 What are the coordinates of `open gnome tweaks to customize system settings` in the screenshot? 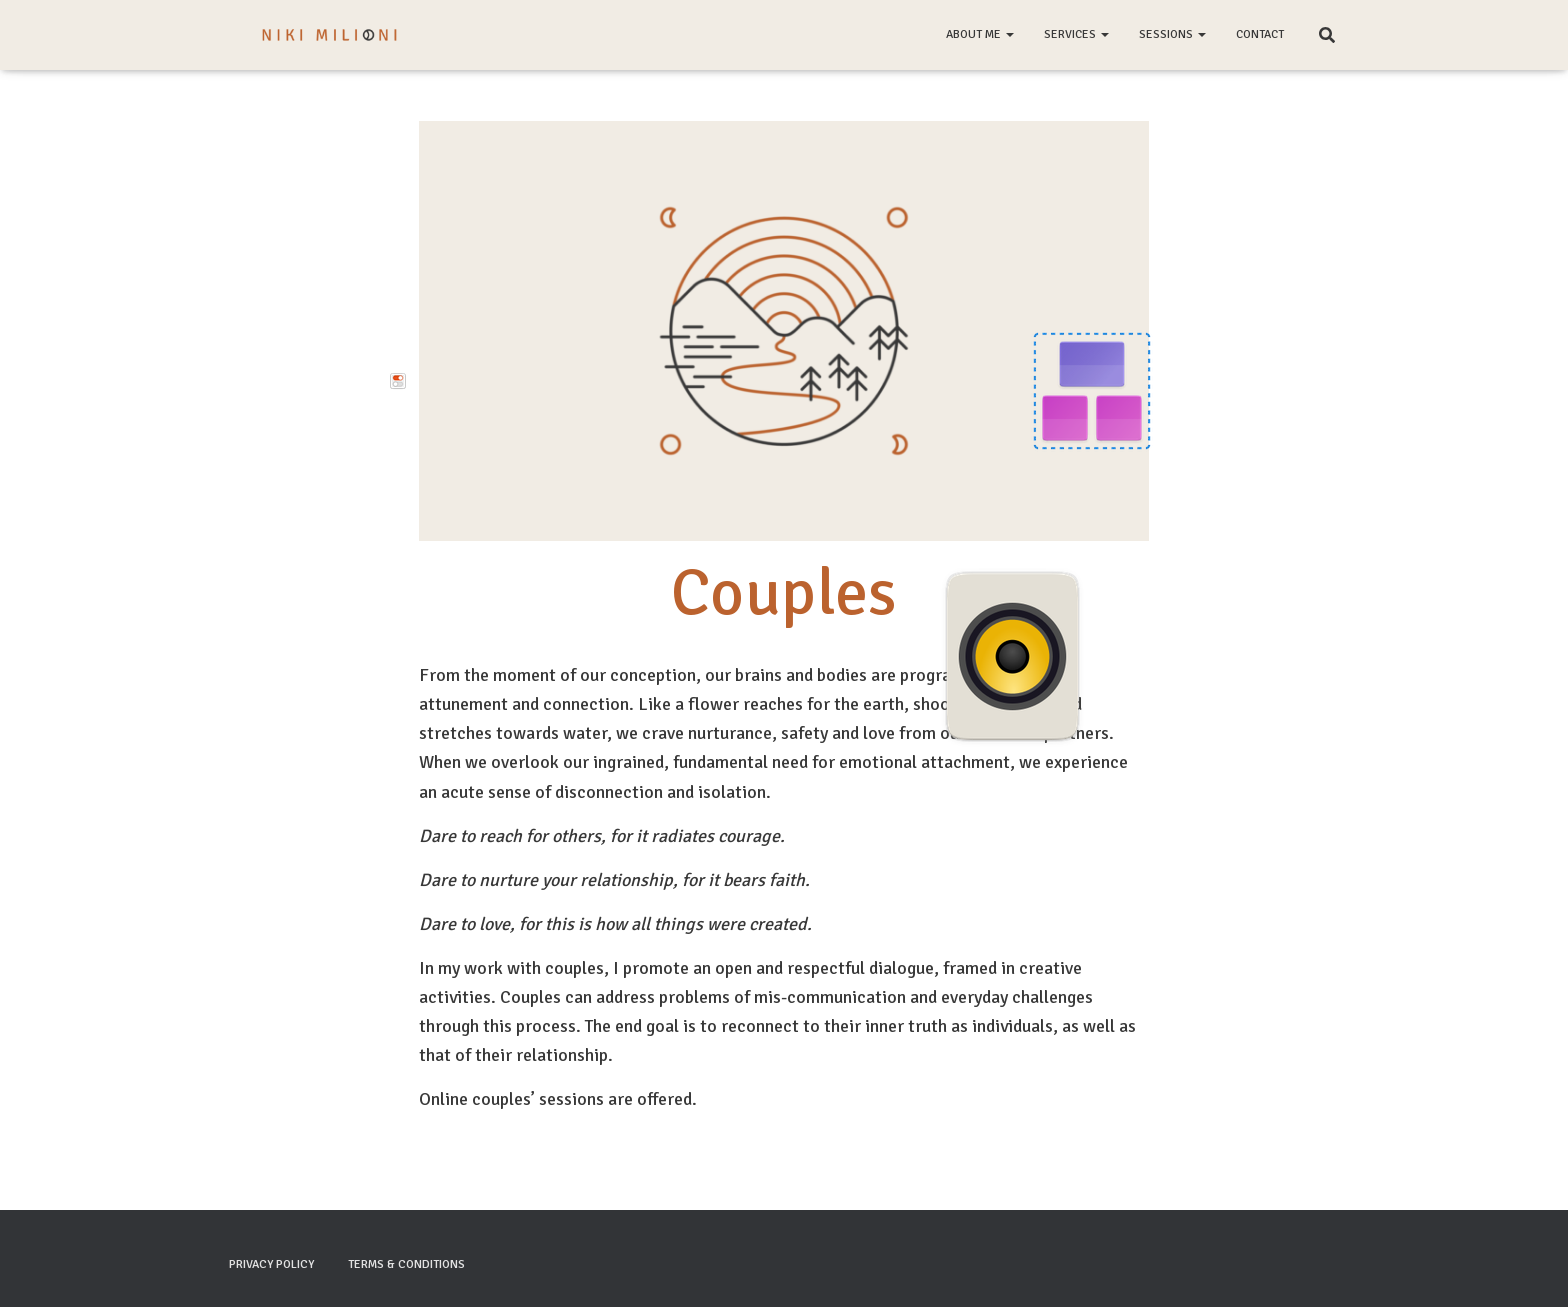 It's located at (398, 381).